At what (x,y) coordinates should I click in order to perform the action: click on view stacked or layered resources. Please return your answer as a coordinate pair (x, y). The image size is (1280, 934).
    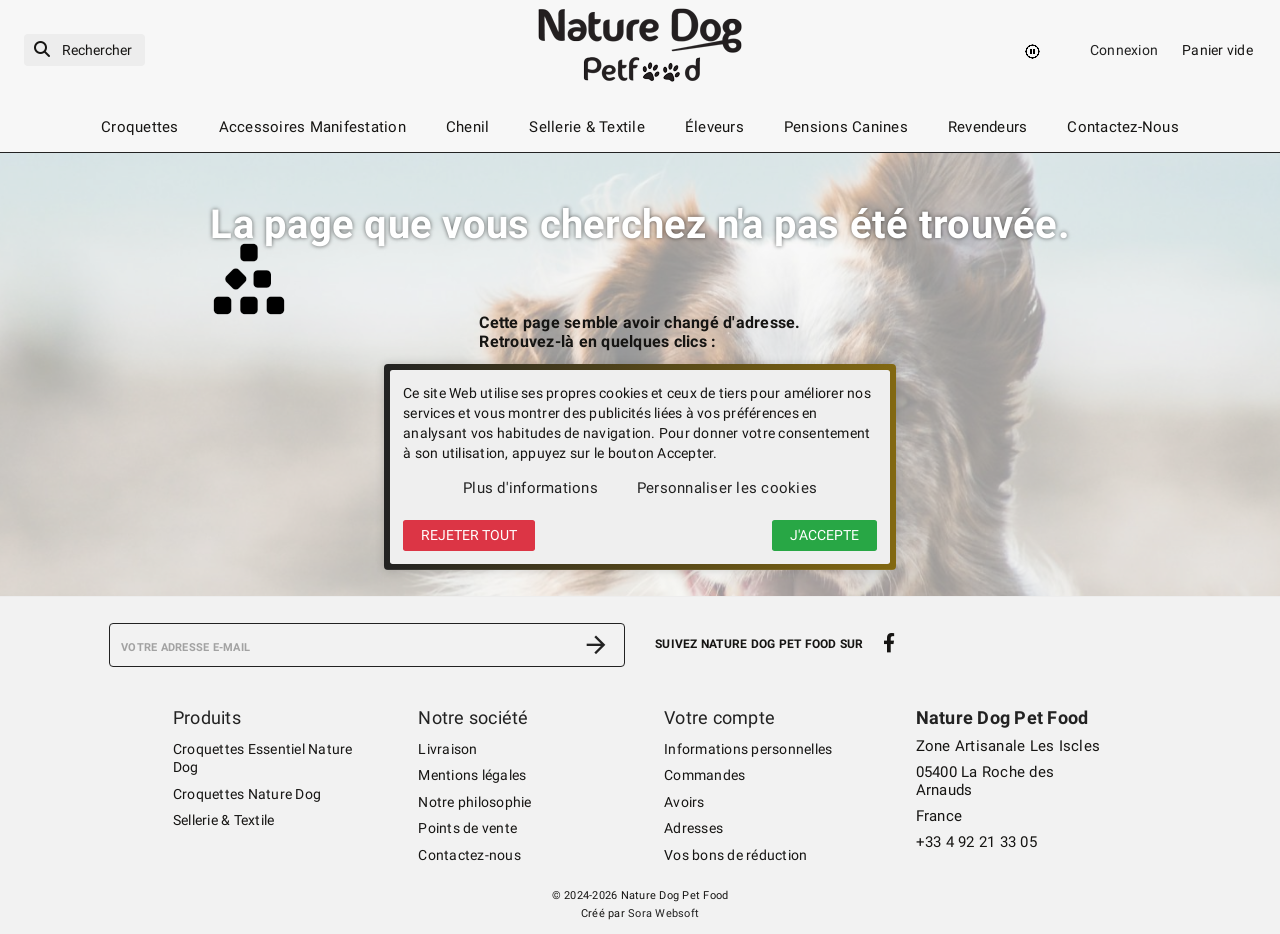
    Looking at the image, I should click on (249, 279).